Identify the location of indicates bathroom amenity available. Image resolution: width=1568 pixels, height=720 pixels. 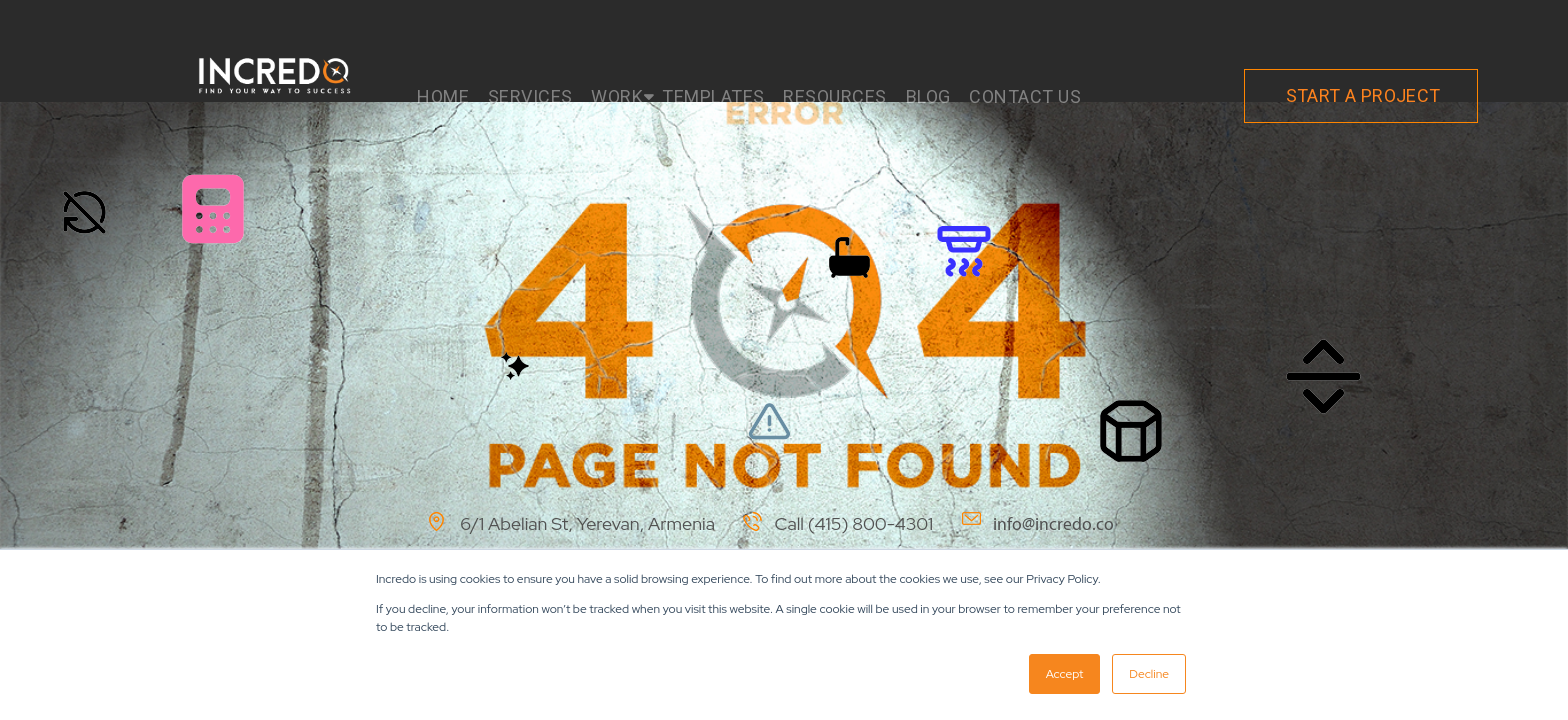
(849, 257).